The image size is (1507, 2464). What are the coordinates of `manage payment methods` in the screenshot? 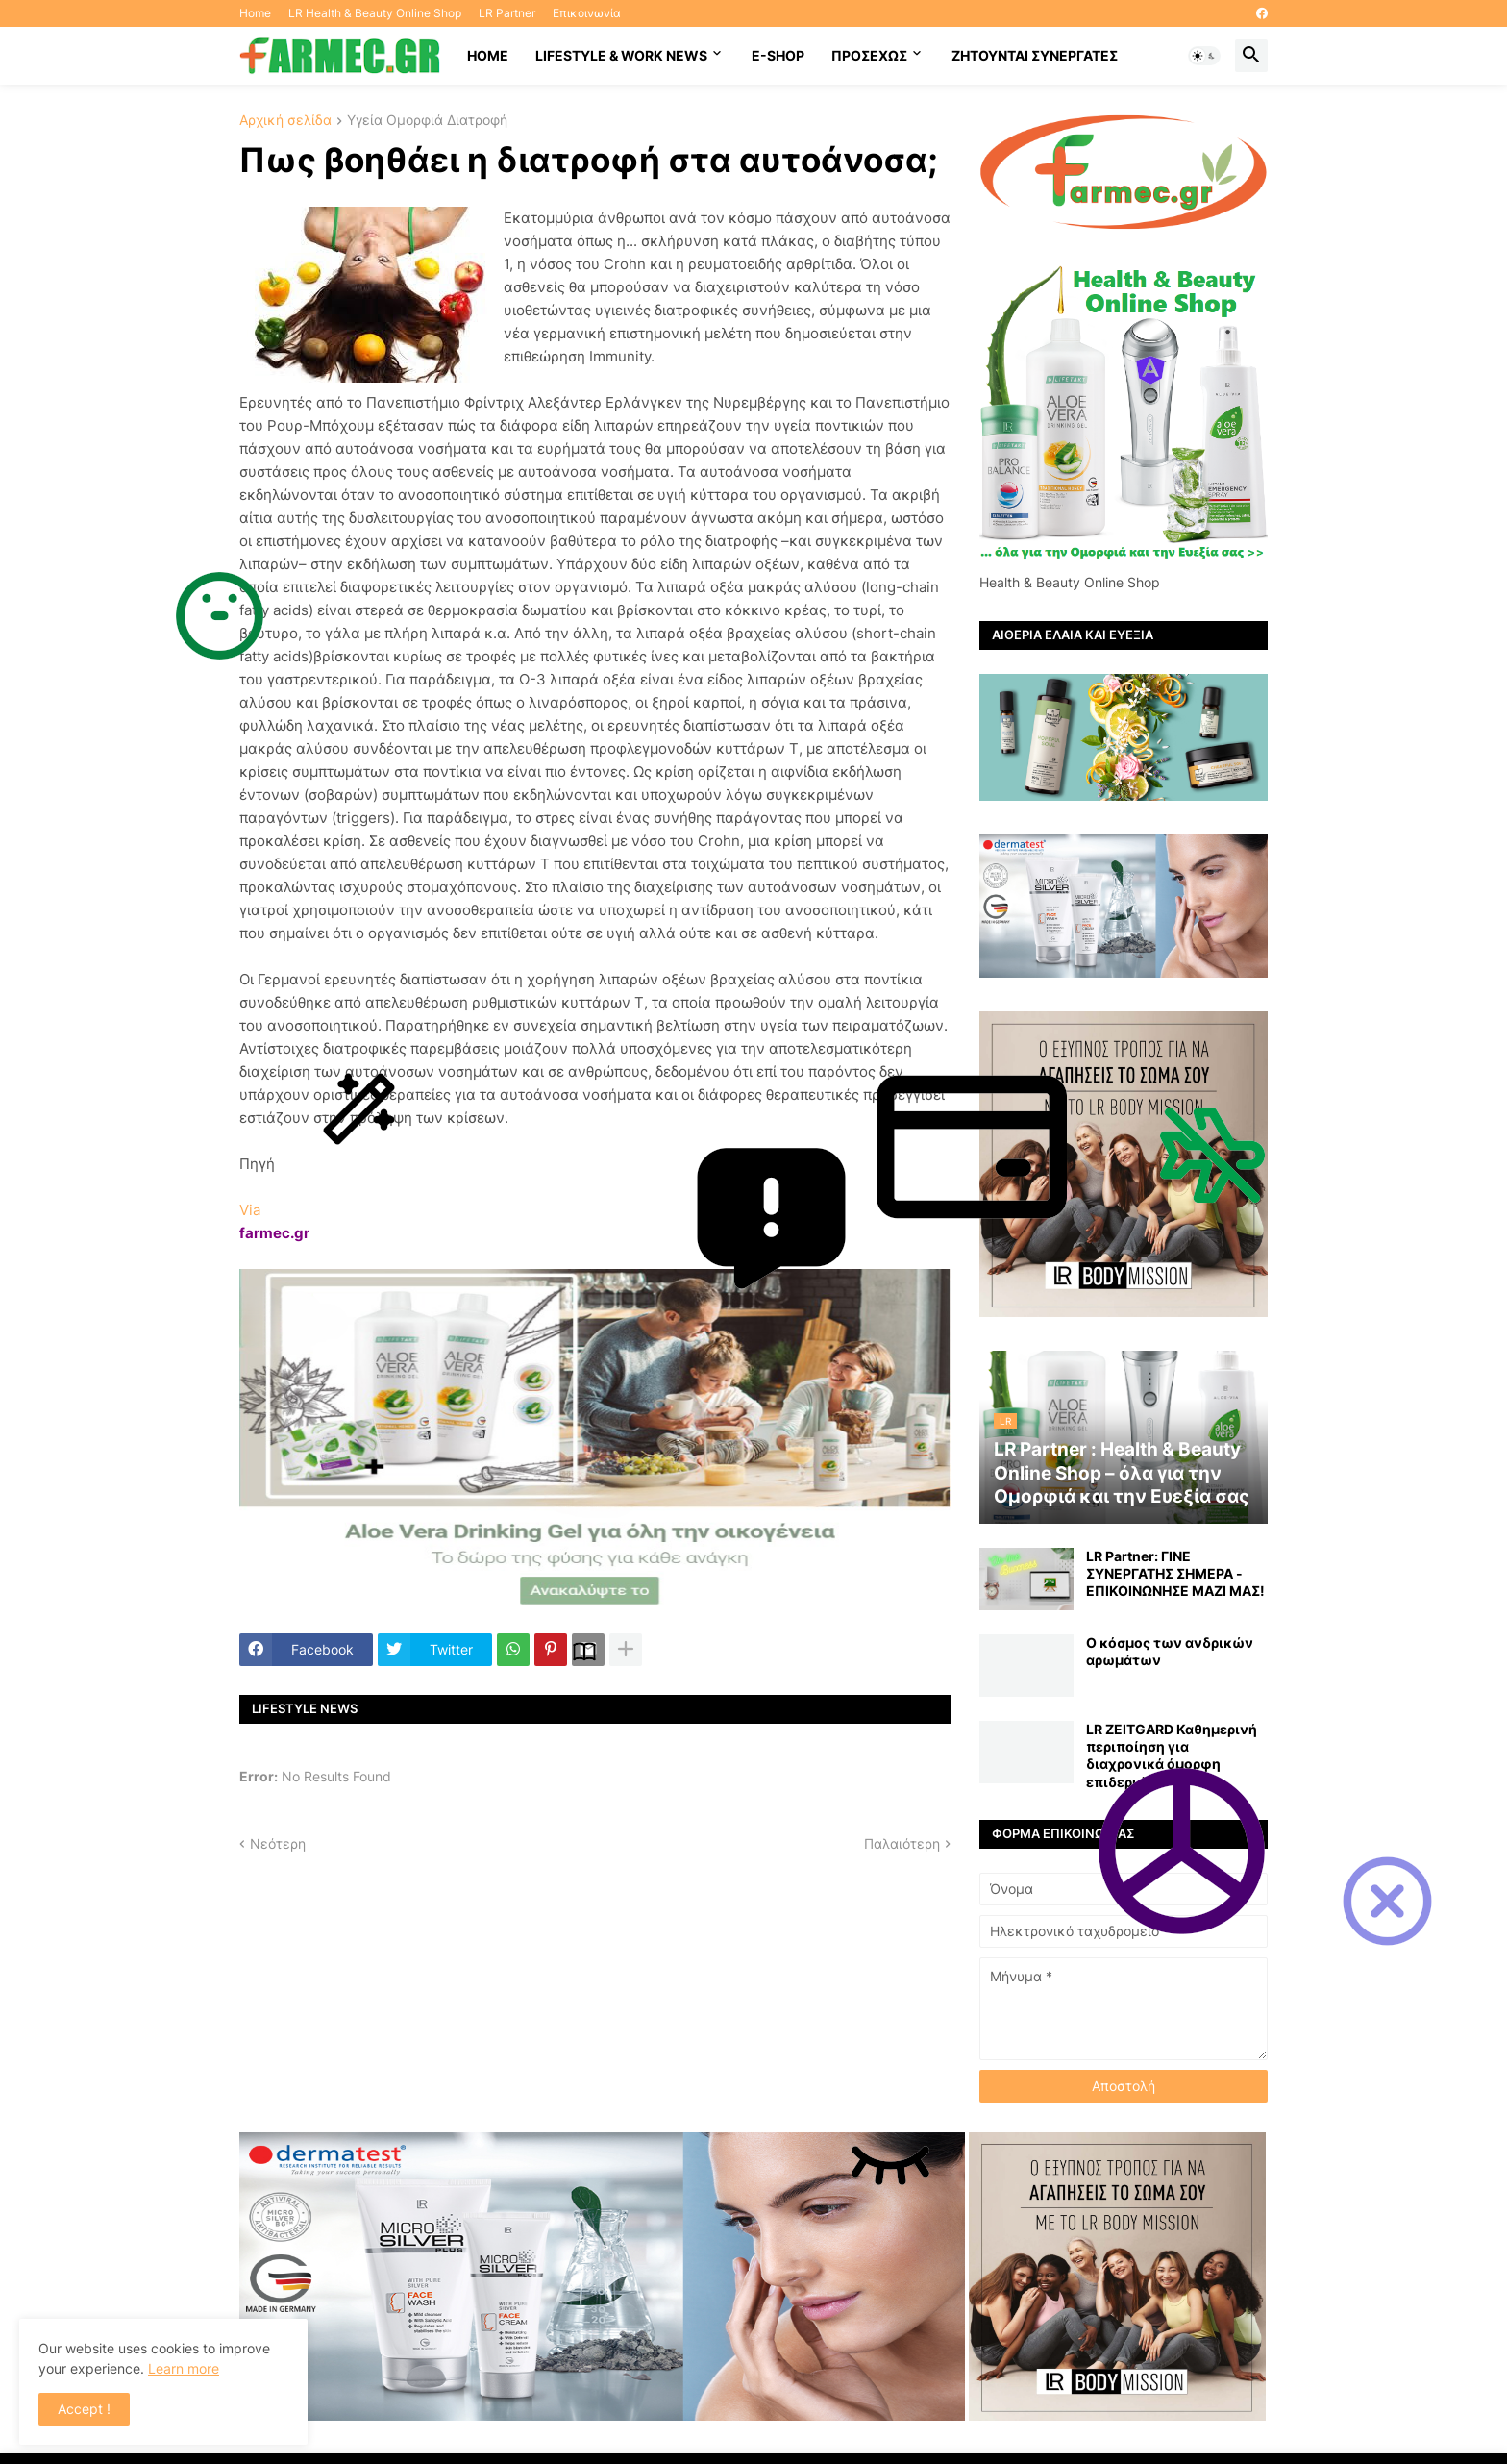 It's located at (972, 1147).